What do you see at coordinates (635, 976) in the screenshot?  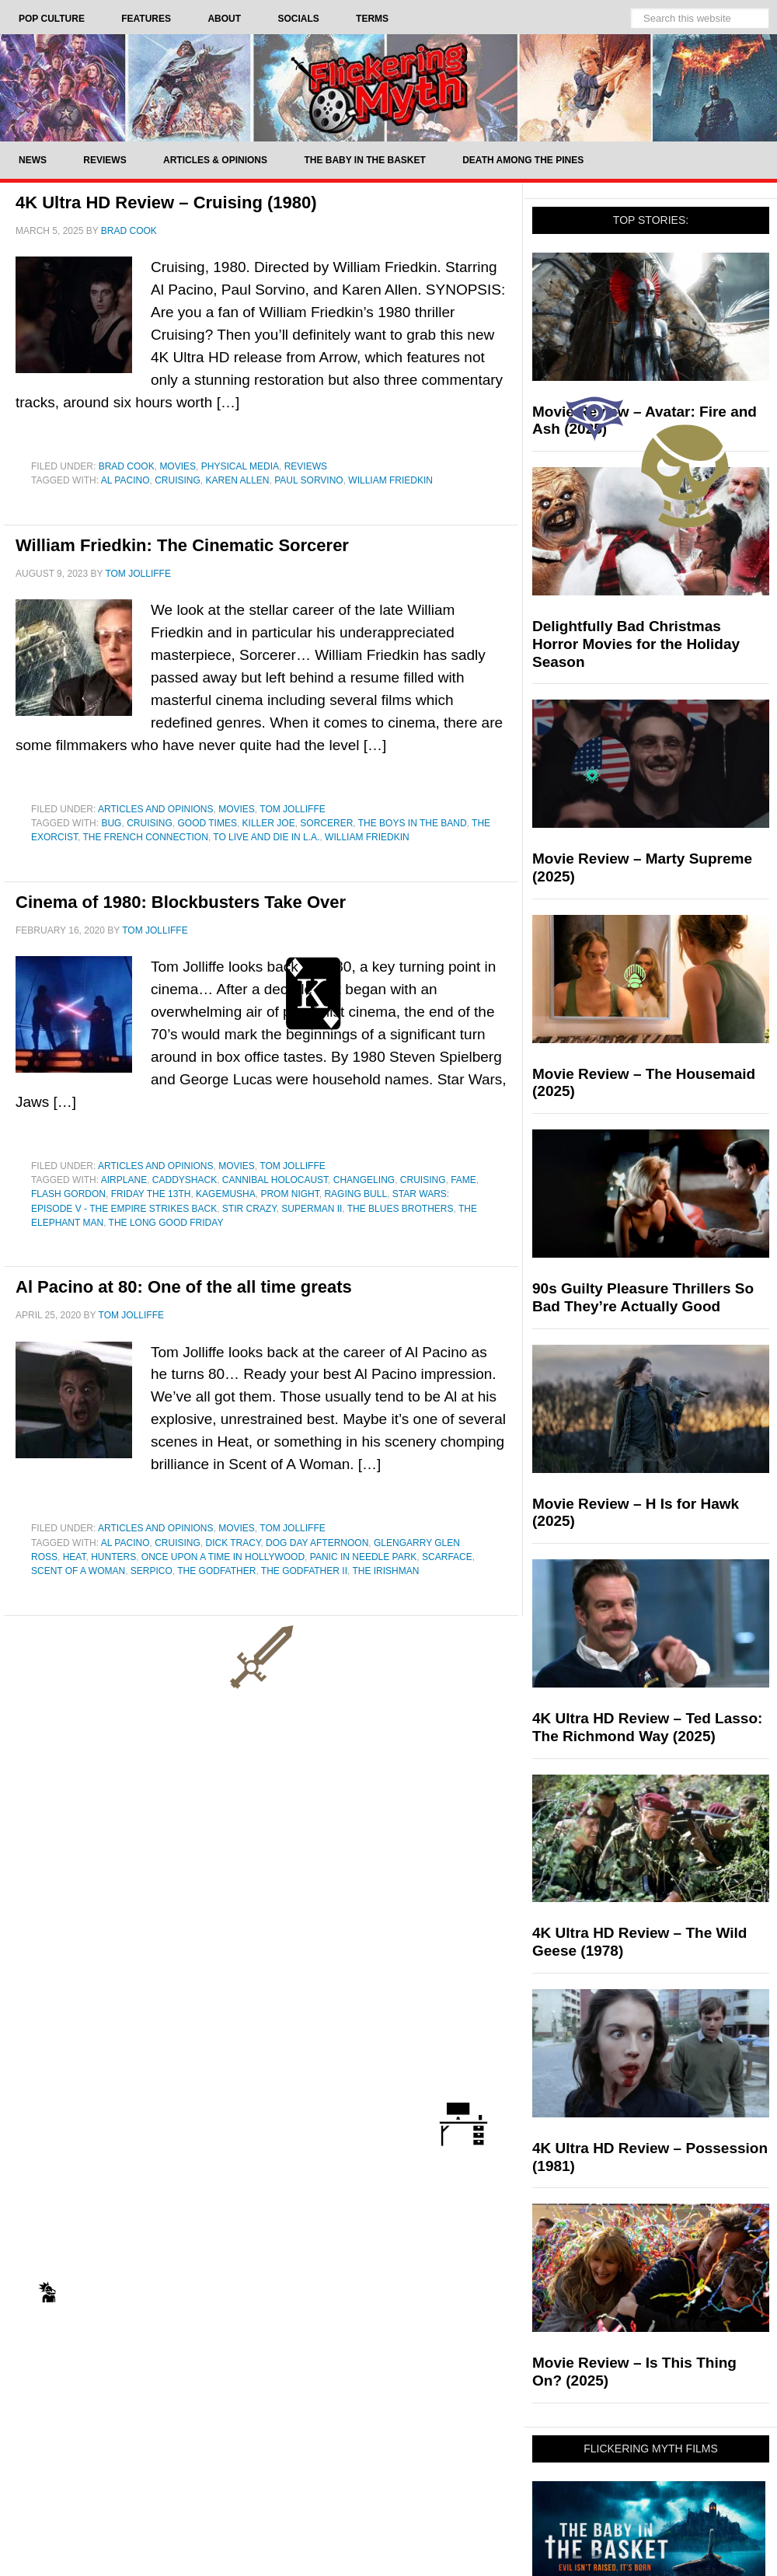 I see `represents a beetle or insect creature in a game interface` at bounding box center [635, 976].